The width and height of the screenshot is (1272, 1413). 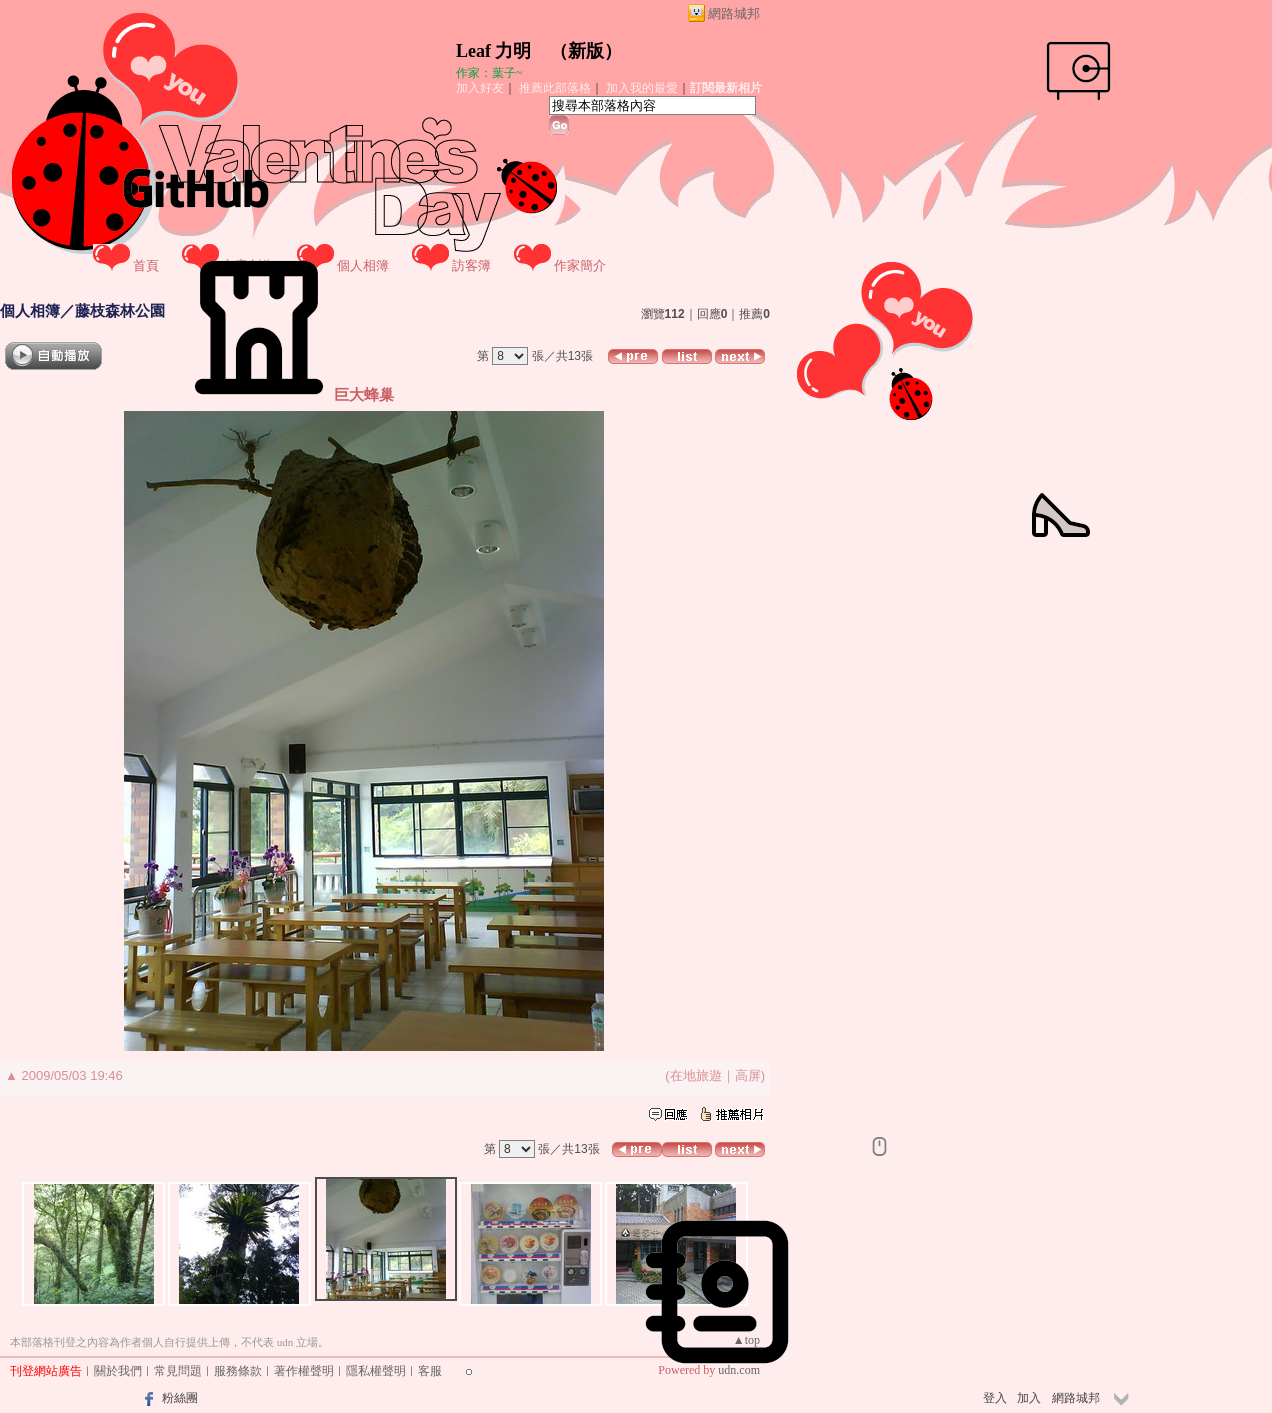 What do you see at coordinates (1078, 68) in the screenshot?
I see `access secure storage or vault` at bounding box center [1078, 68].